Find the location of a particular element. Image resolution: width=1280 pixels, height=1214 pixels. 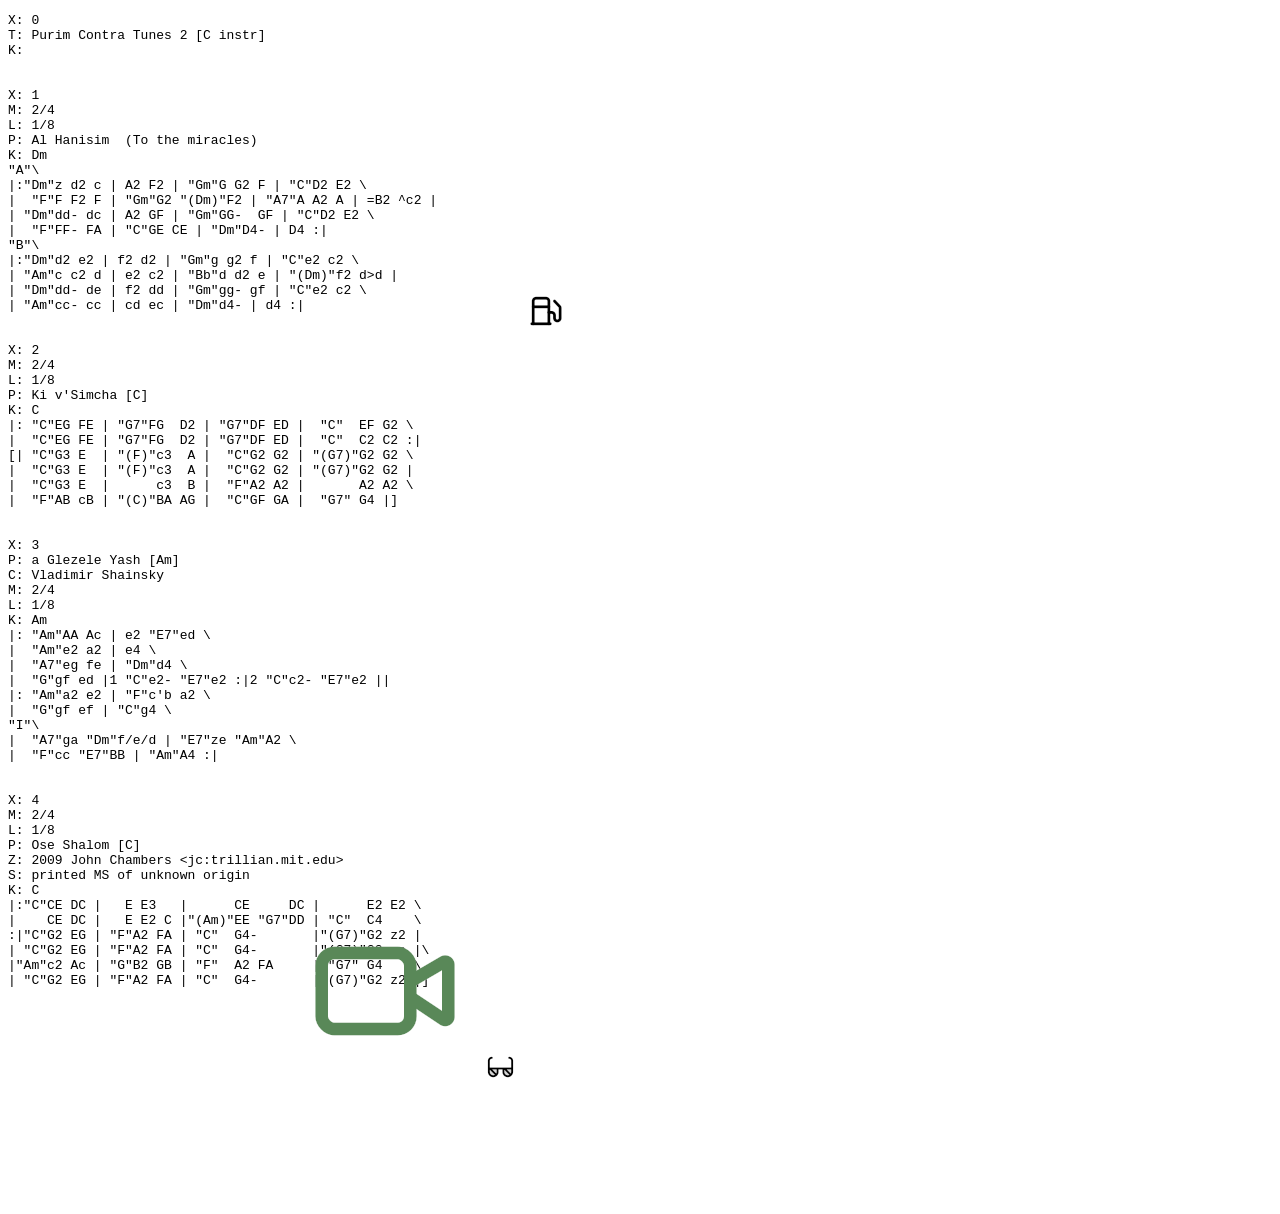

find nearby gas stations is located at coordinates (546, 311).